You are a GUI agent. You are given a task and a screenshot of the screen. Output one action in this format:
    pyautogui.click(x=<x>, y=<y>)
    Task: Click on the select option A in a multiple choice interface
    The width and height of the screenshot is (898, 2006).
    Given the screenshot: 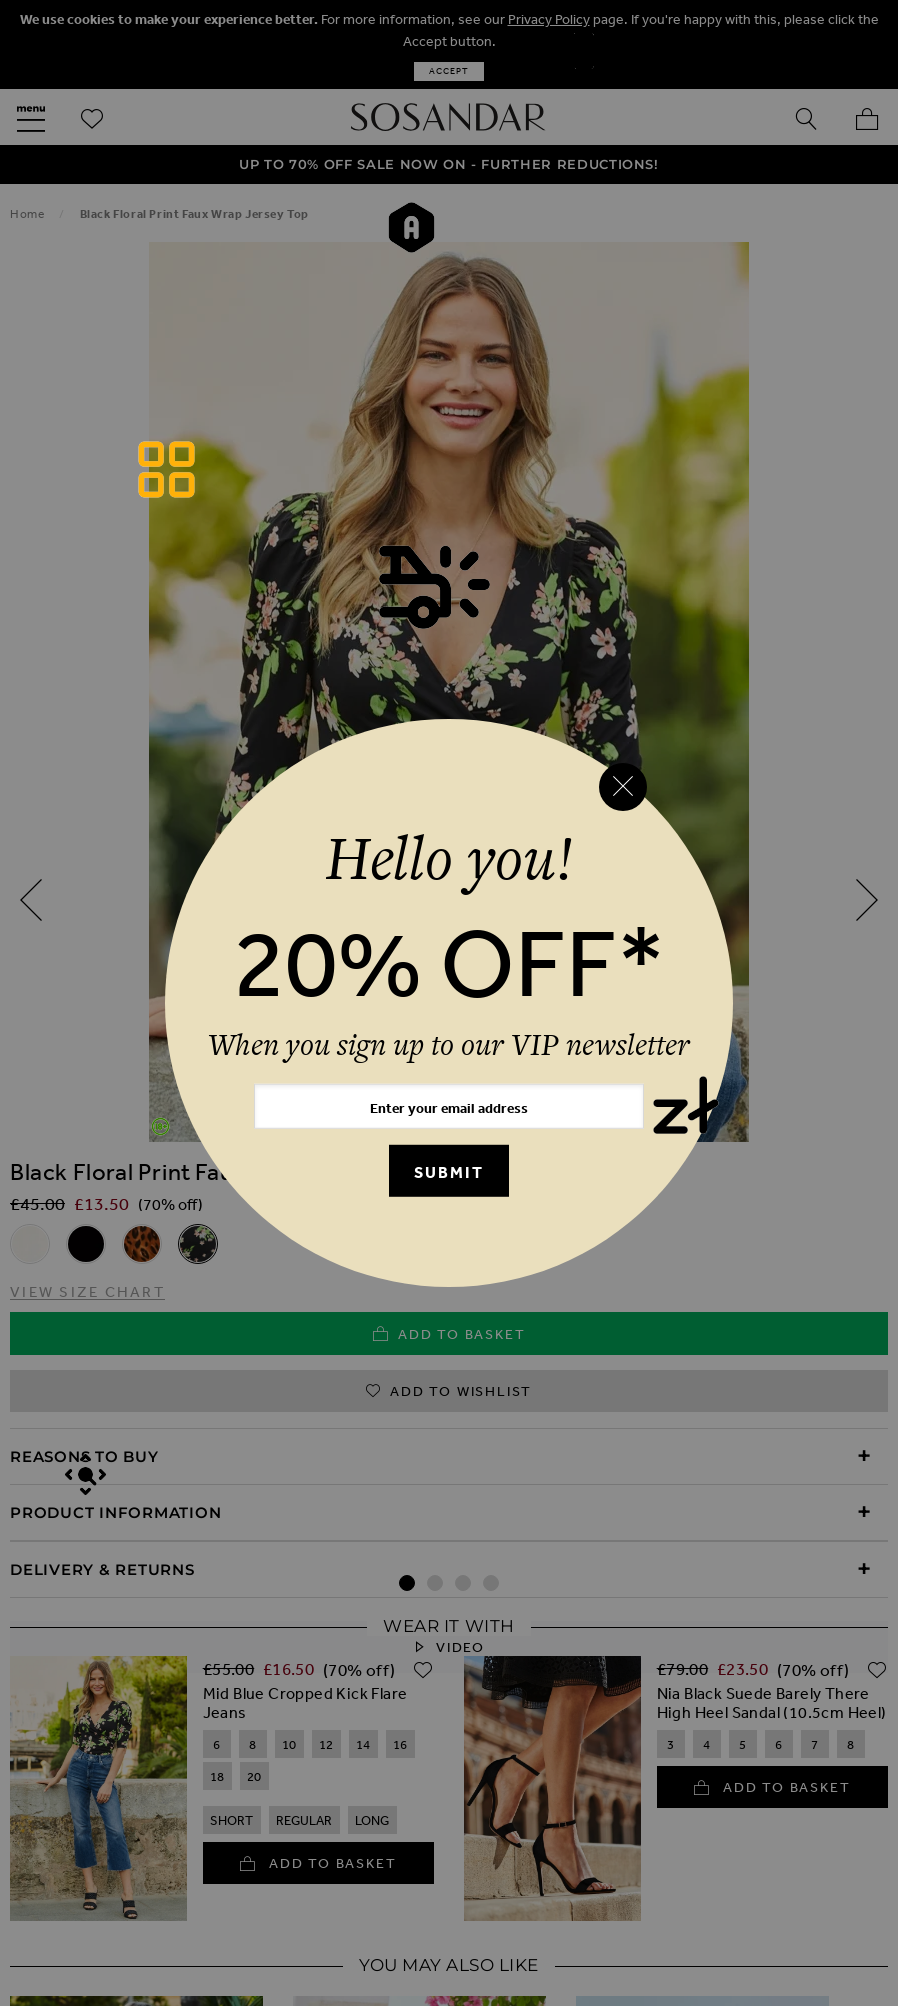 What is the action you would take?
    pyautogui.click(x=411, y=227)
    